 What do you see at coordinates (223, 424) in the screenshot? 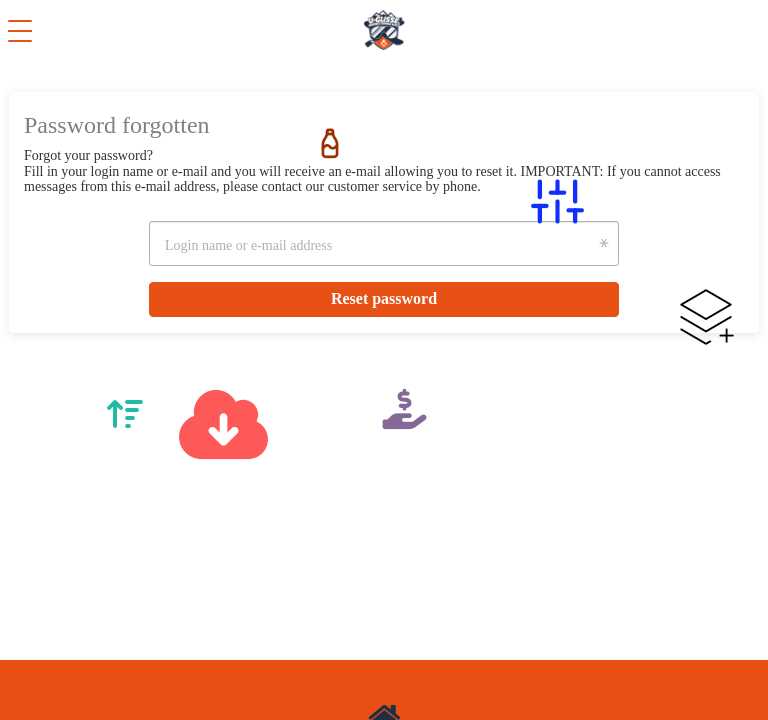
I see `download file from cloud storage` at bounding box center [223, 424].